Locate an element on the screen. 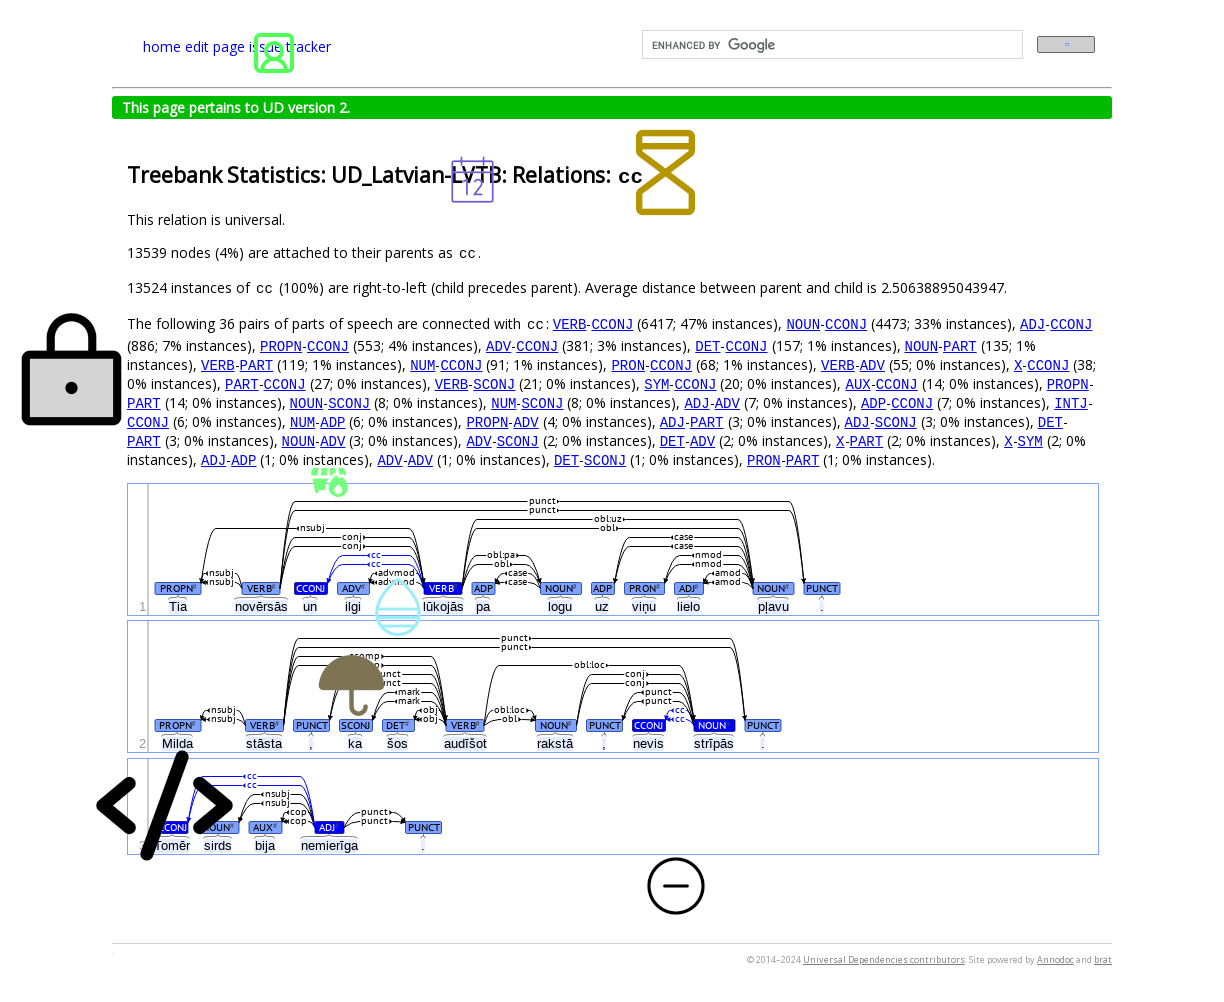 The image size is (1224, 1002). weather protection or rain forecast indicator is located at coordinates (351, 685).